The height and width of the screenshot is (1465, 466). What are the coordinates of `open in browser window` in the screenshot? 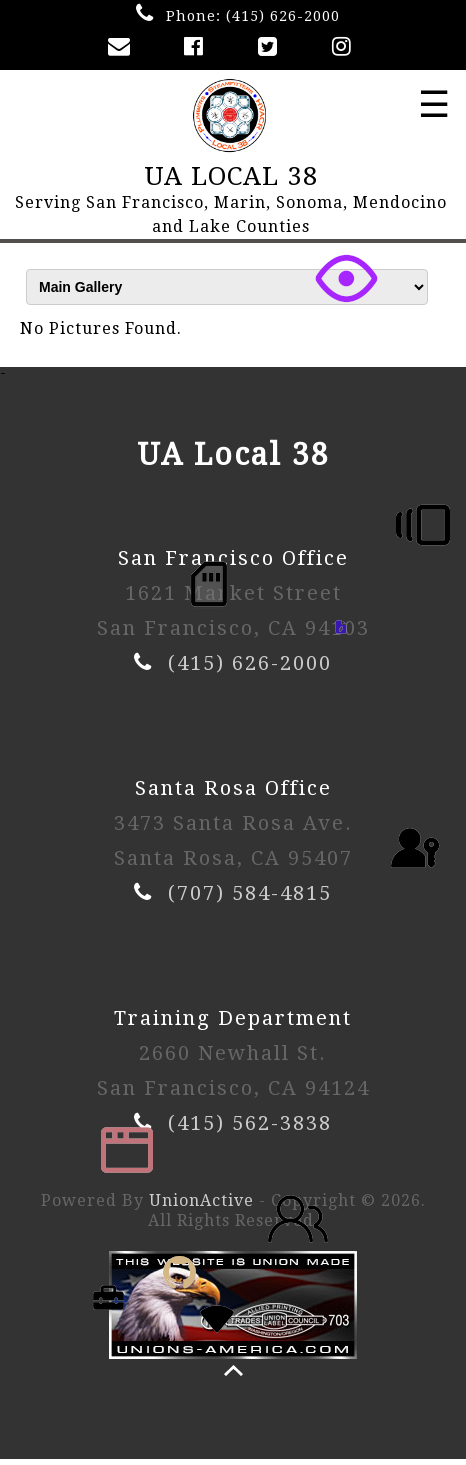 It's located at (127, 1150).